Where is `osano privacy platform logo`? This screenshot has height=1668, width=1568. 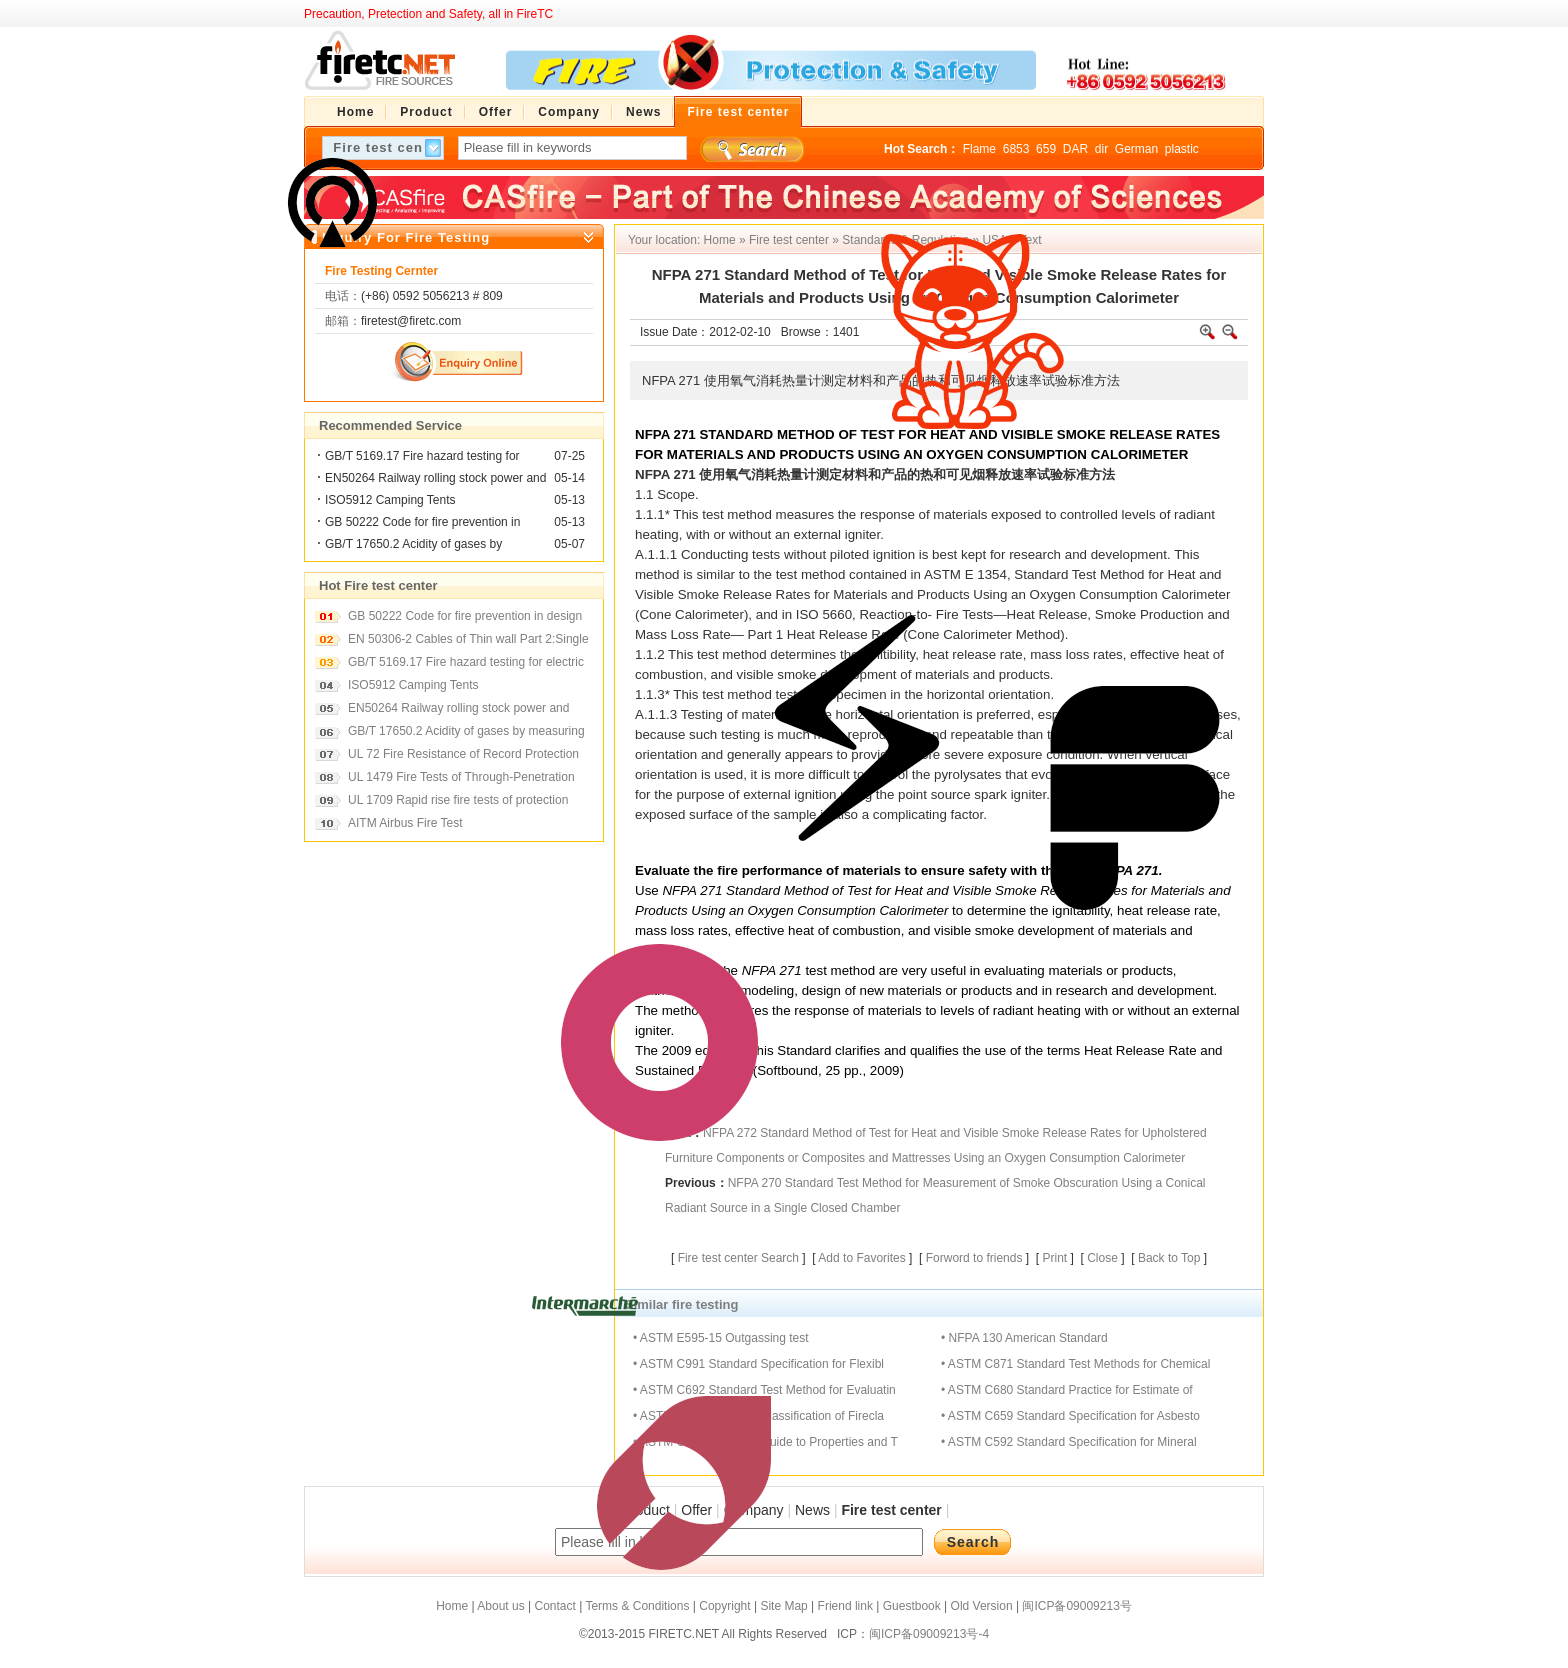
osano privacy platform logo is located at coordinates (659, 1042).